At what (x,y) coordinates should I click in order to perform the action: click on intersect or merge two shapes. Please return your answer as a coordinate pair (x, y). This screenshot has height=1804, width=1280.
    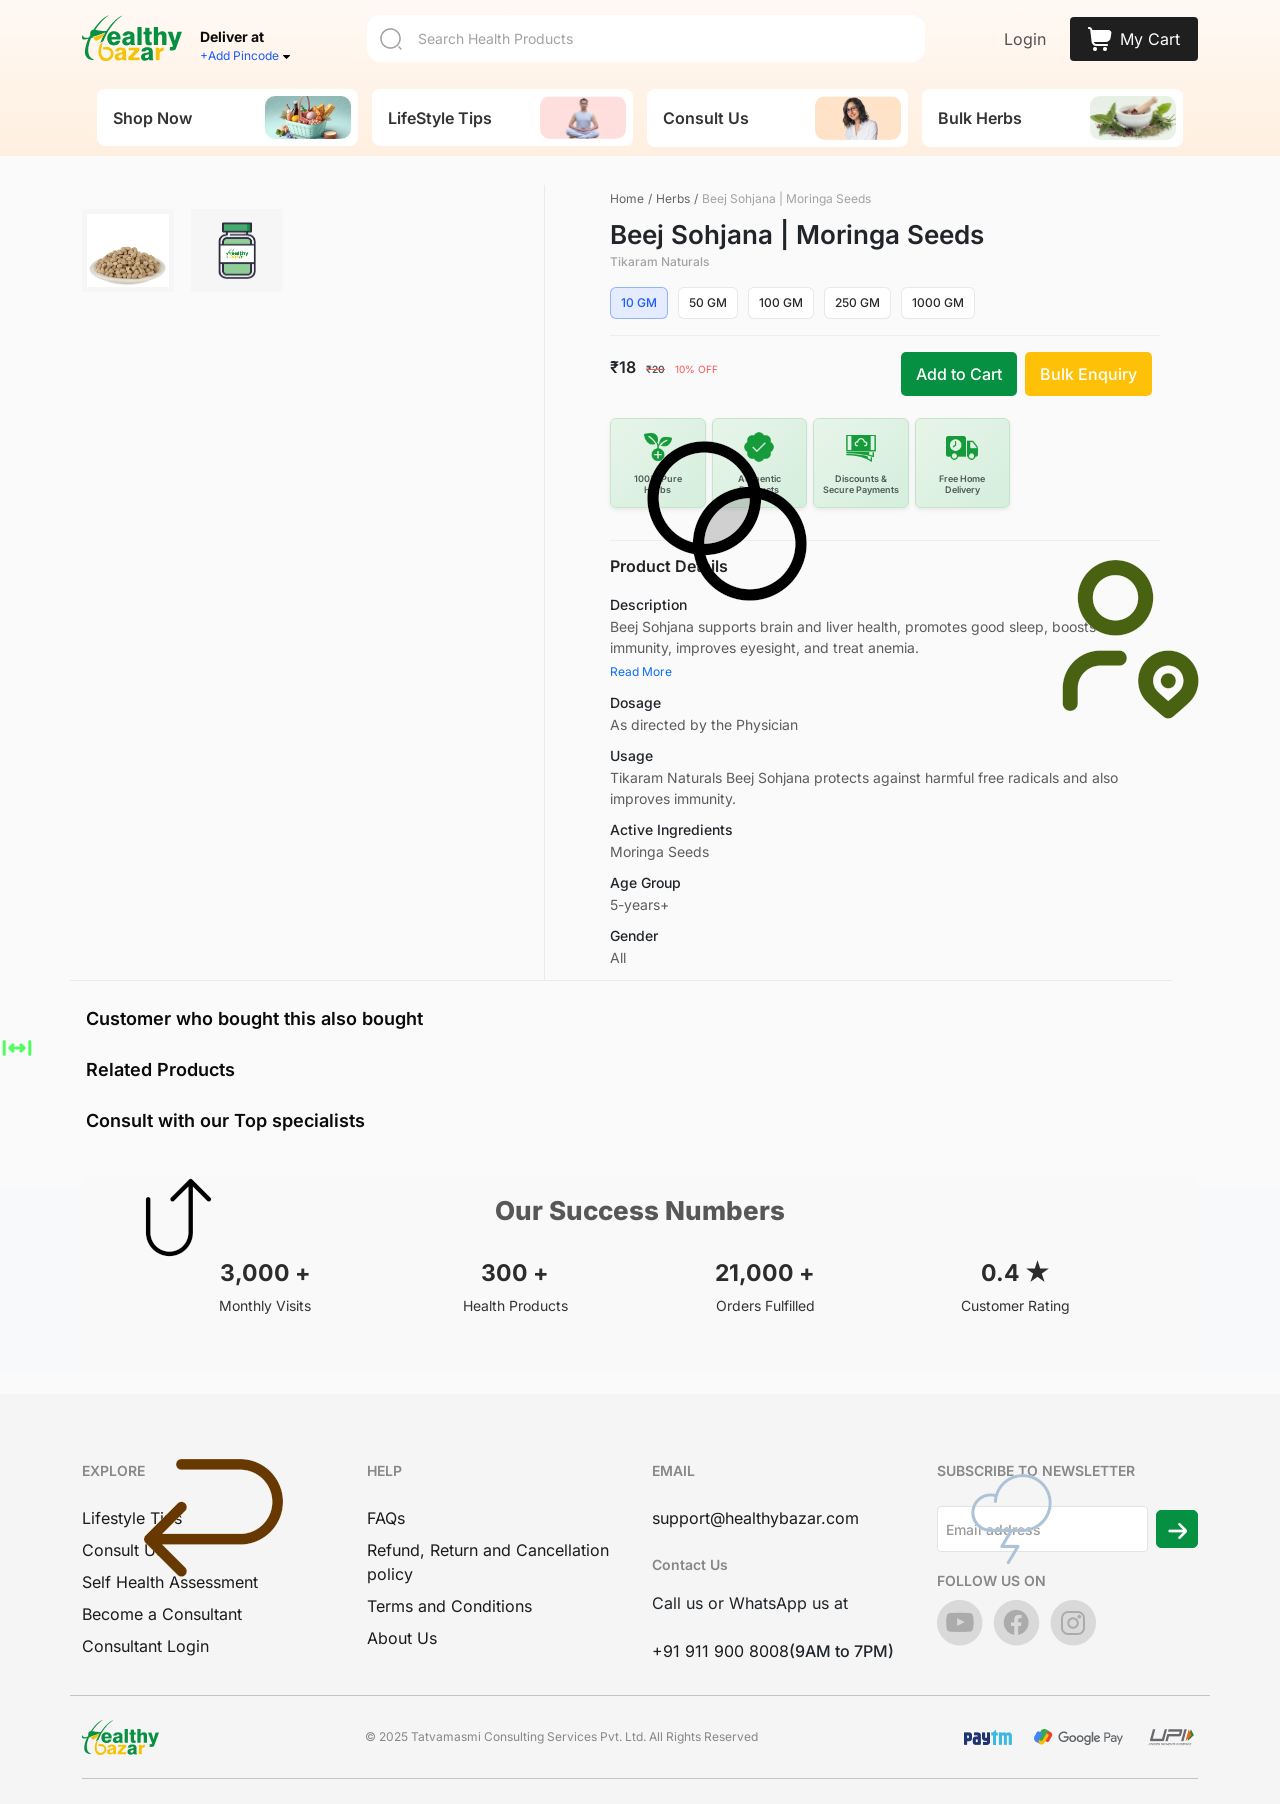
    Looking at the image, I should click on (727, 521).